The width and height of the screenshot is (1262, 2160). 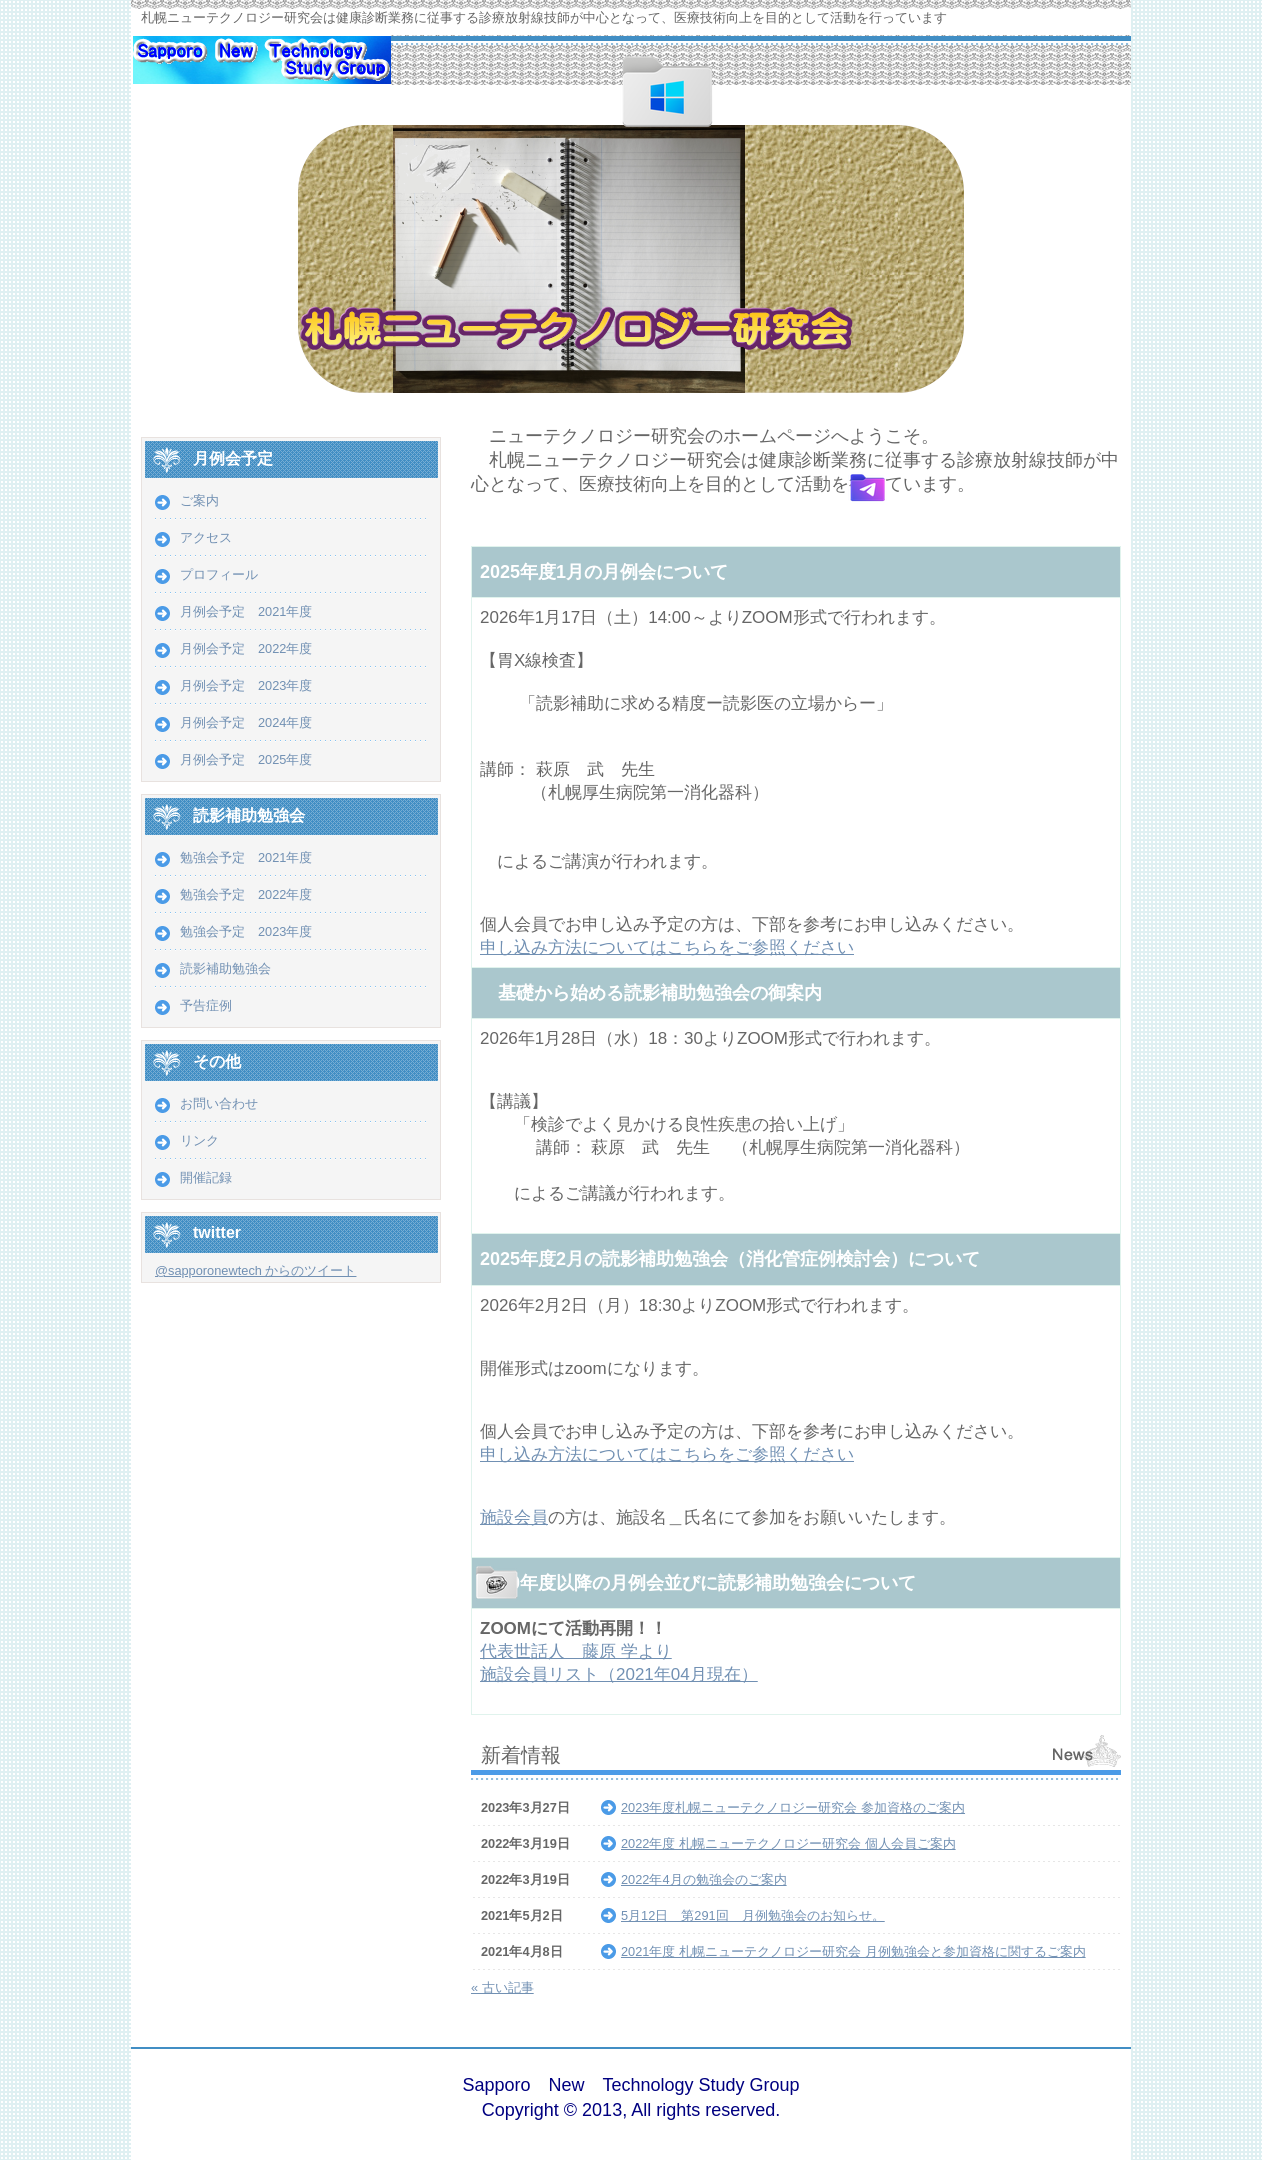 What do you see at coordinates (667, 94) in the screenshot?
I see `open windows system files folder` at bounding box center [667, 94].